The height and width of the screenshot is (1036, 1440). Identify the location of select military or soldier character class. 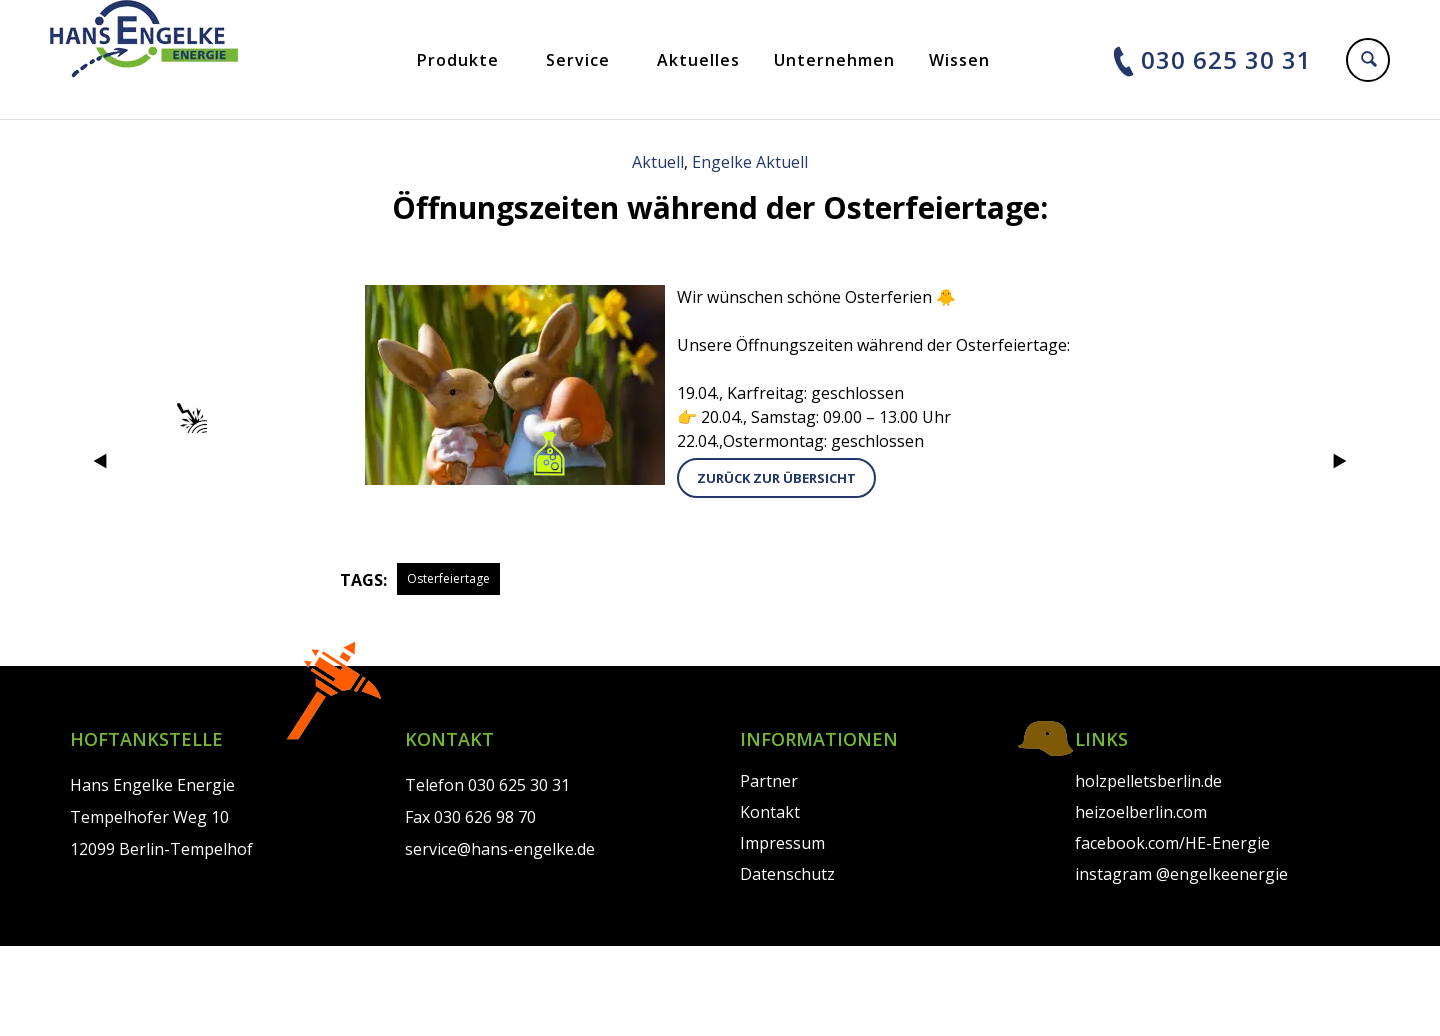
(1045, 738).